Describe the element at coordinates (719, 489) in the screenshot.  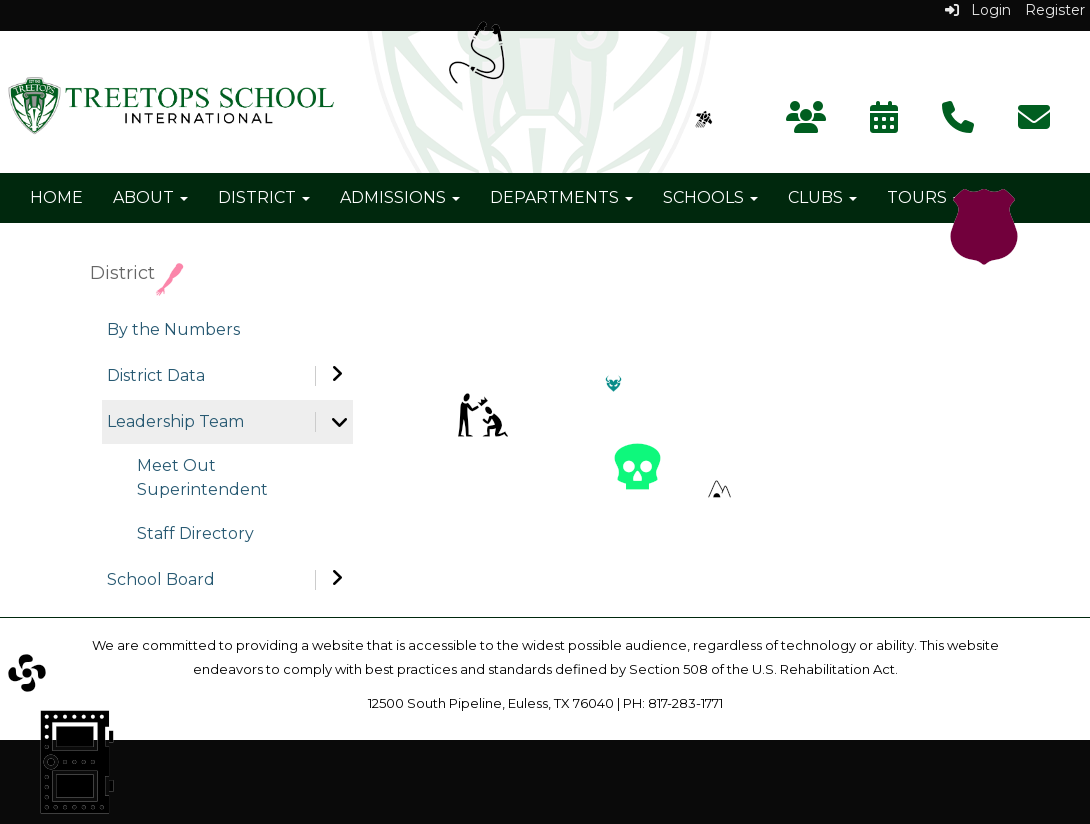
I see `explore cave or dungeon location` at that location.